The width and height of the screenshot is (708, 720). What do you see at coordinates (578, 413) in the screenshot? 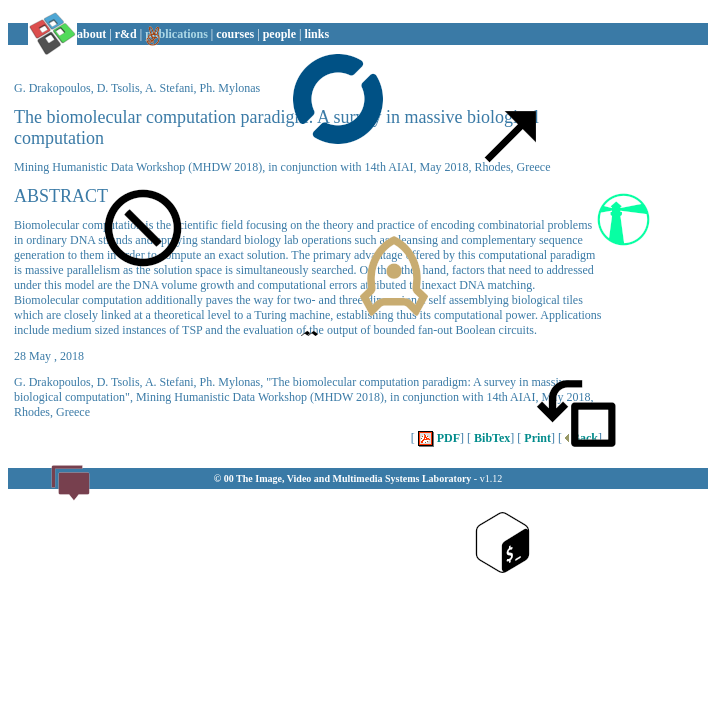
I see `rotate object counterclockwise` at bounding box center [578, 413].